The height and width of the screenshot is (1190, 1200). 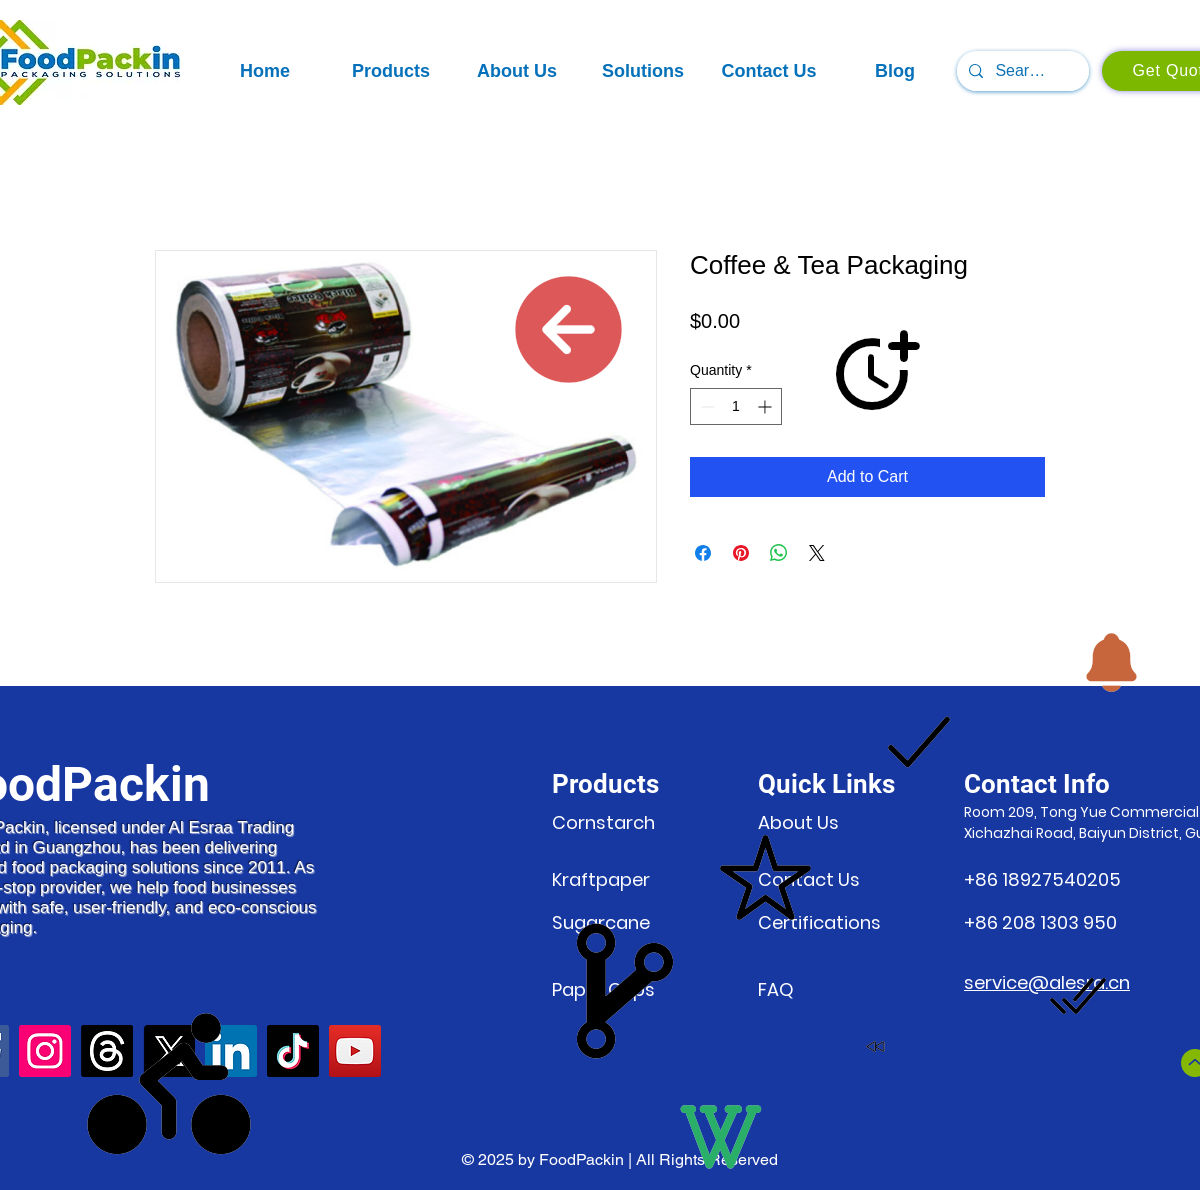 What do you see at coordinates (1111, 662) in the screenshot?
I see `view your notifications` at bounding box center [1111, 662].